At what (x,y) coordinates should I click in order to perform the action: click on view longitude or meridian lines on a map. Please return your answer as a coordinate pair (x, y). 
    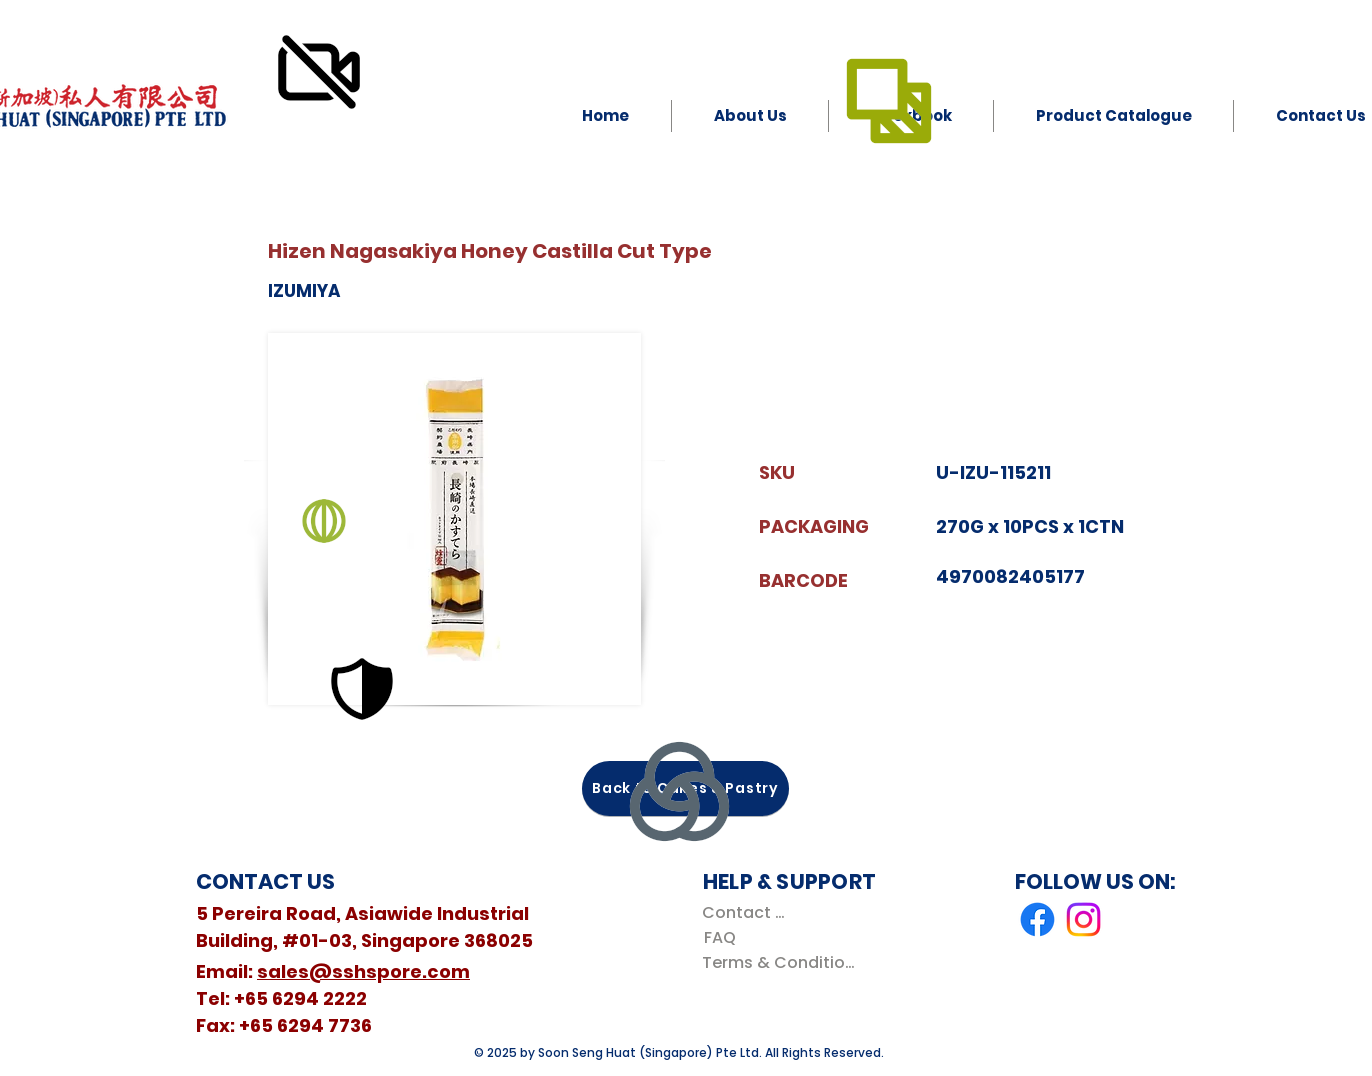
    Looking at the image, I should click on (324, 521).